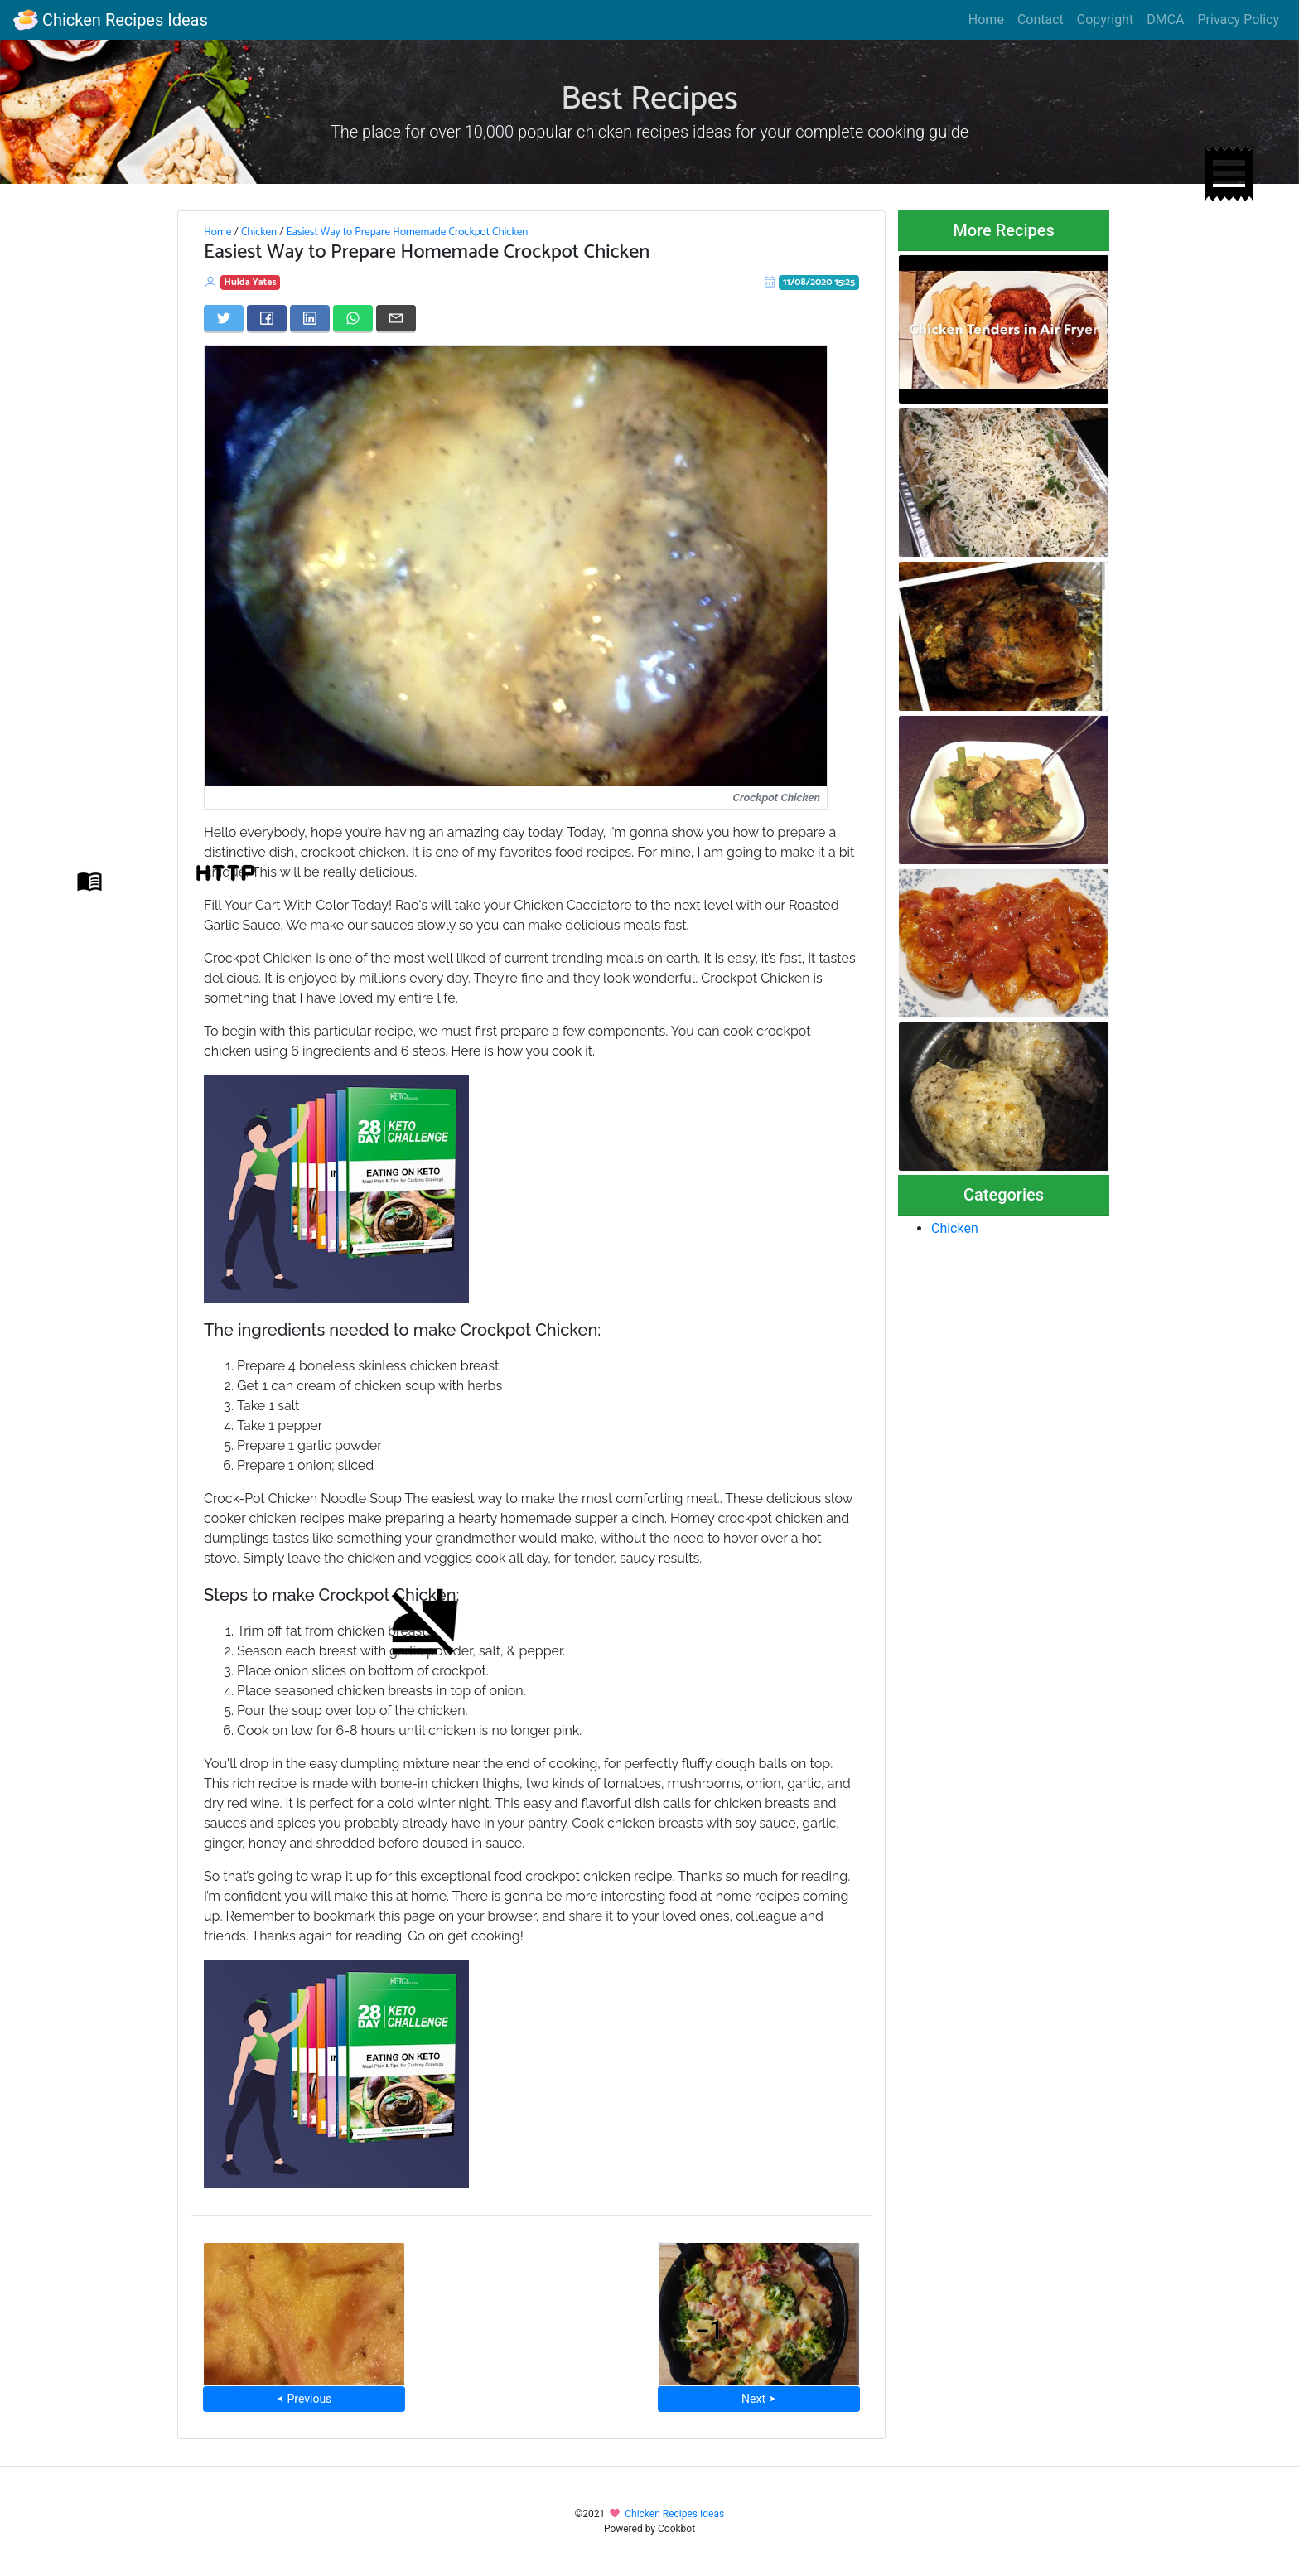 The width and height of the screenshot is (1299, 2576). What do you see at coordinates (708, 2331) in the screenshot?
I see `decrease exposure by one stop` at bounding box center [708, 2331].